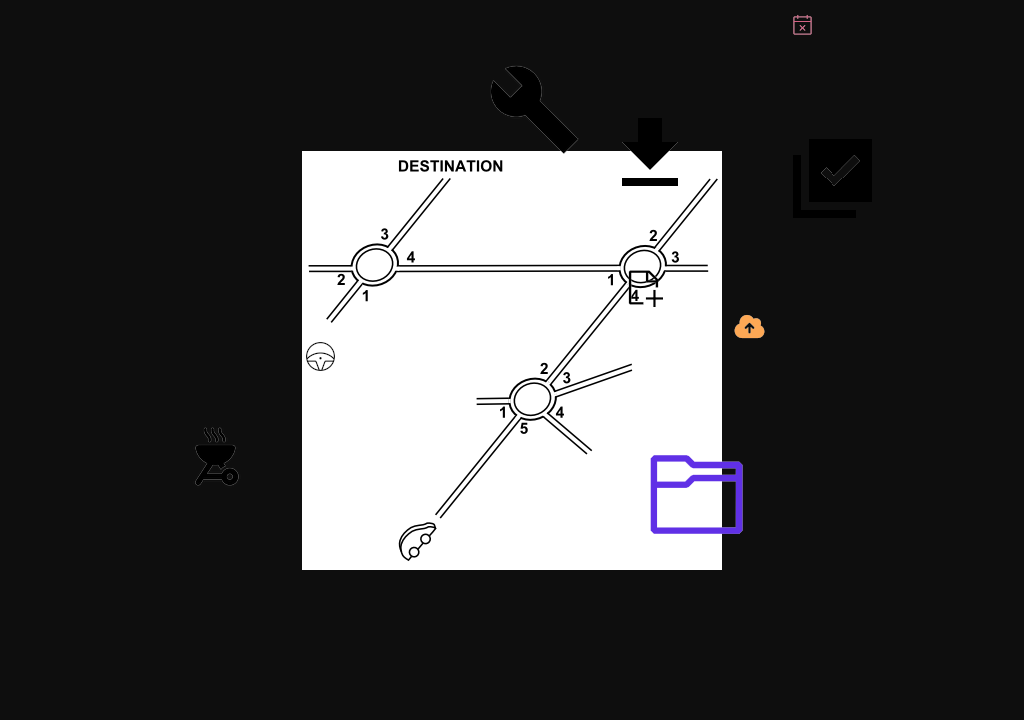  Describe the element at coordinates (320, 356) in the screenshot. I see `access driving or navigation mode` at that location.